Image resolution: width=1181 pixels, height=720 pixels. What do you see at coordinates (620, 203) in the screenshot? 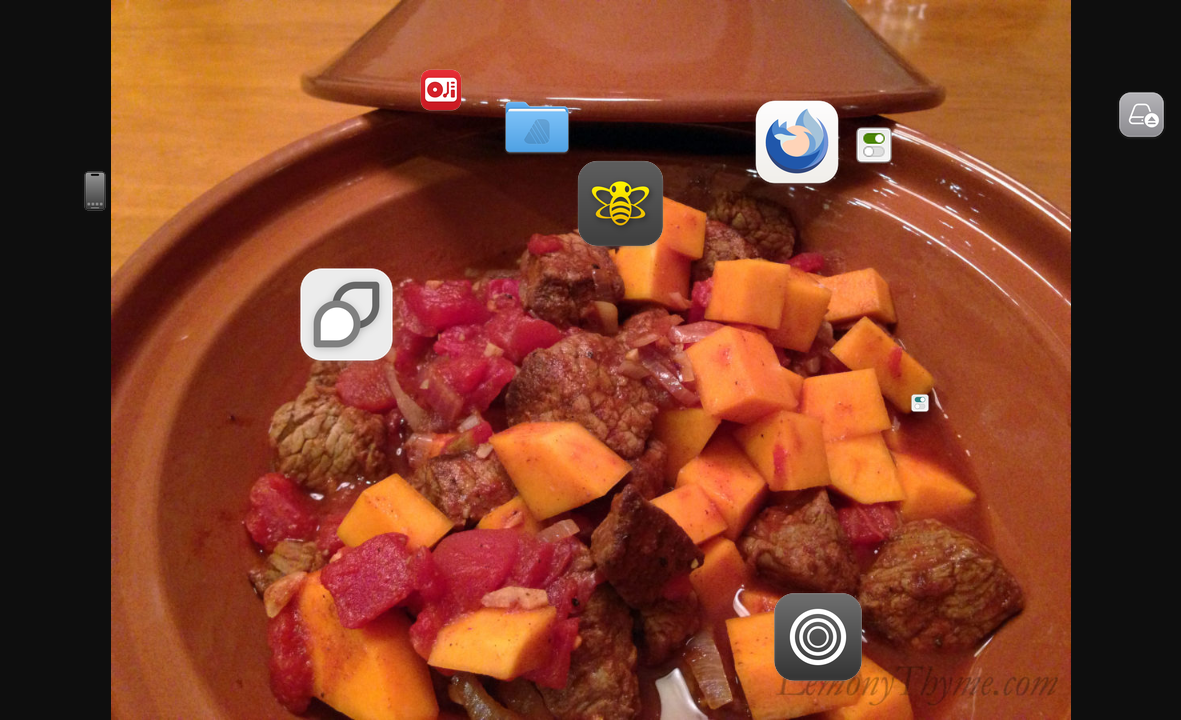
I see `open freeplane mind mapping application` at bounding box center [620, 203].